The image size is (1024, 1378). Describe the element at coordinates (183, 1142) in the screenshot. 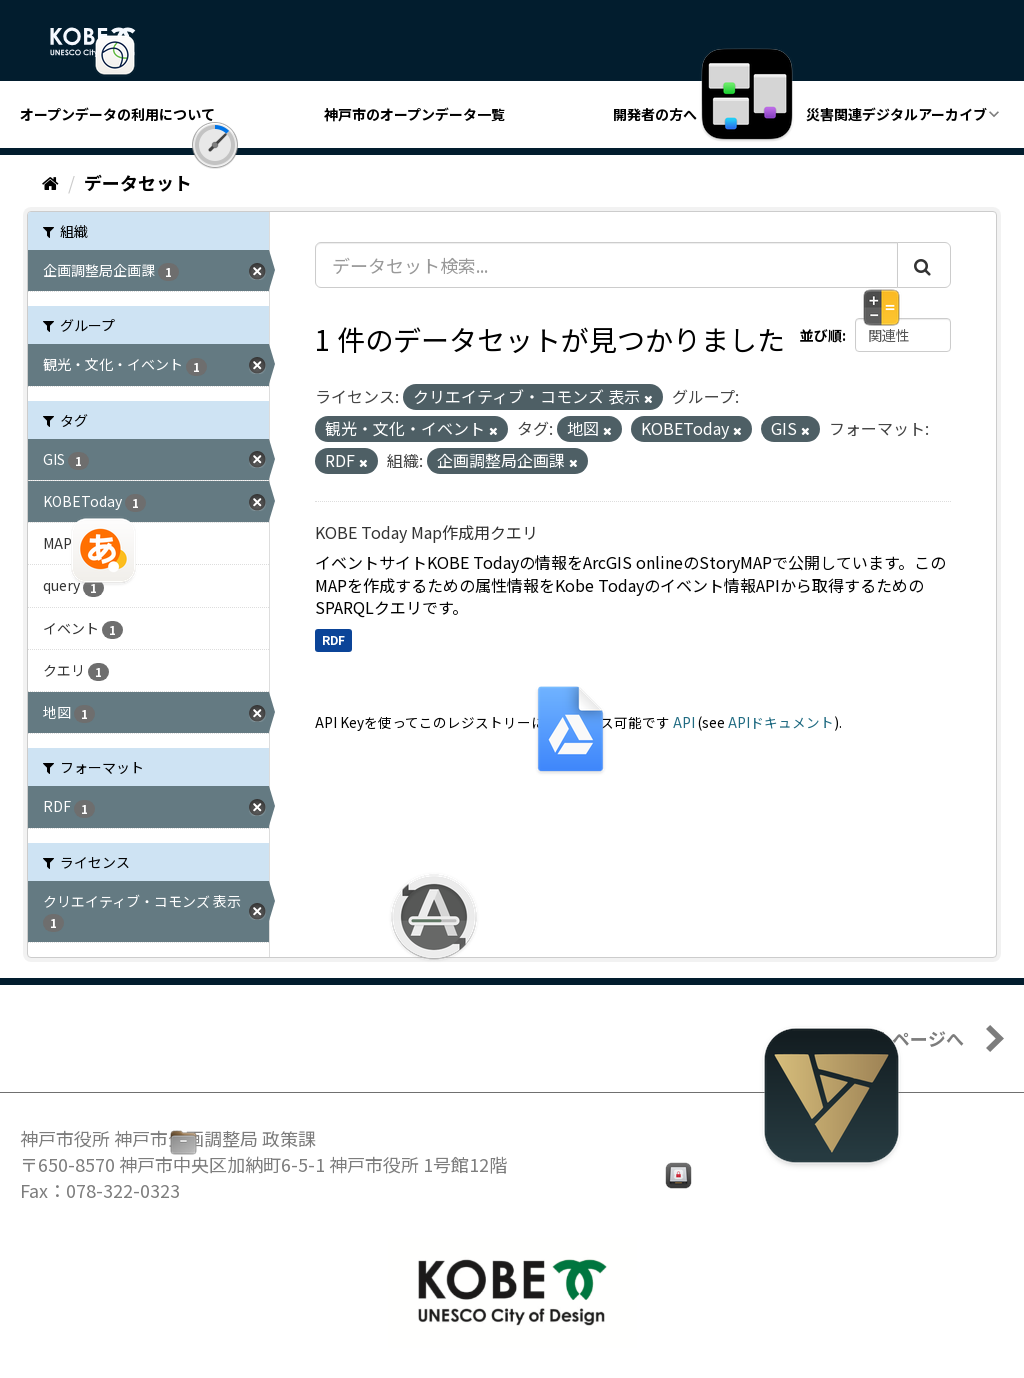

I see `open the file manager application` at that location.